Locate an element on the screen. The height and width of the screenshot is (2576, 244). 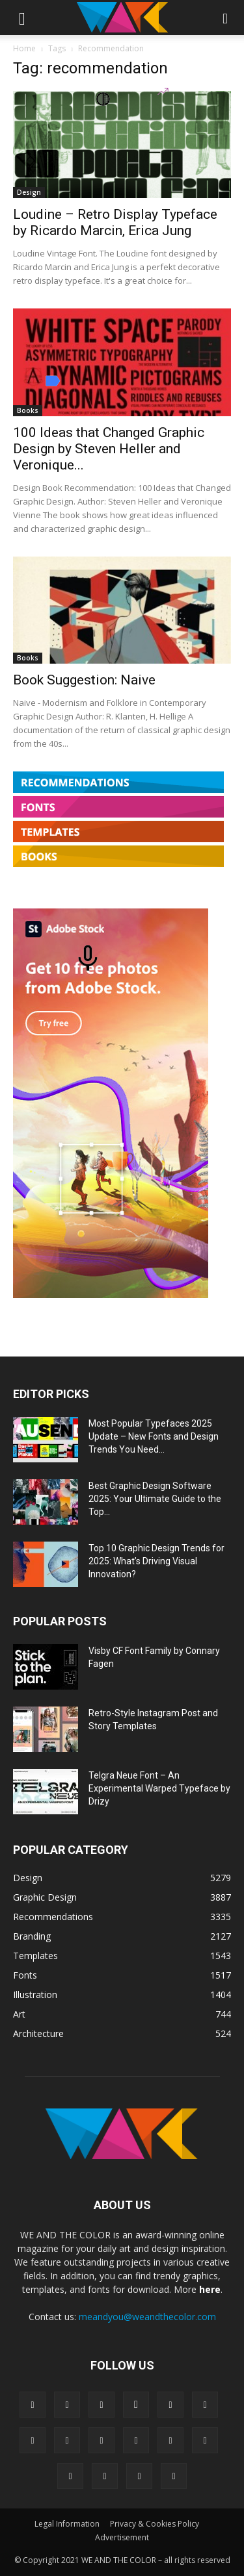
add a tag or label to an item is located at coordinates (52, 381).